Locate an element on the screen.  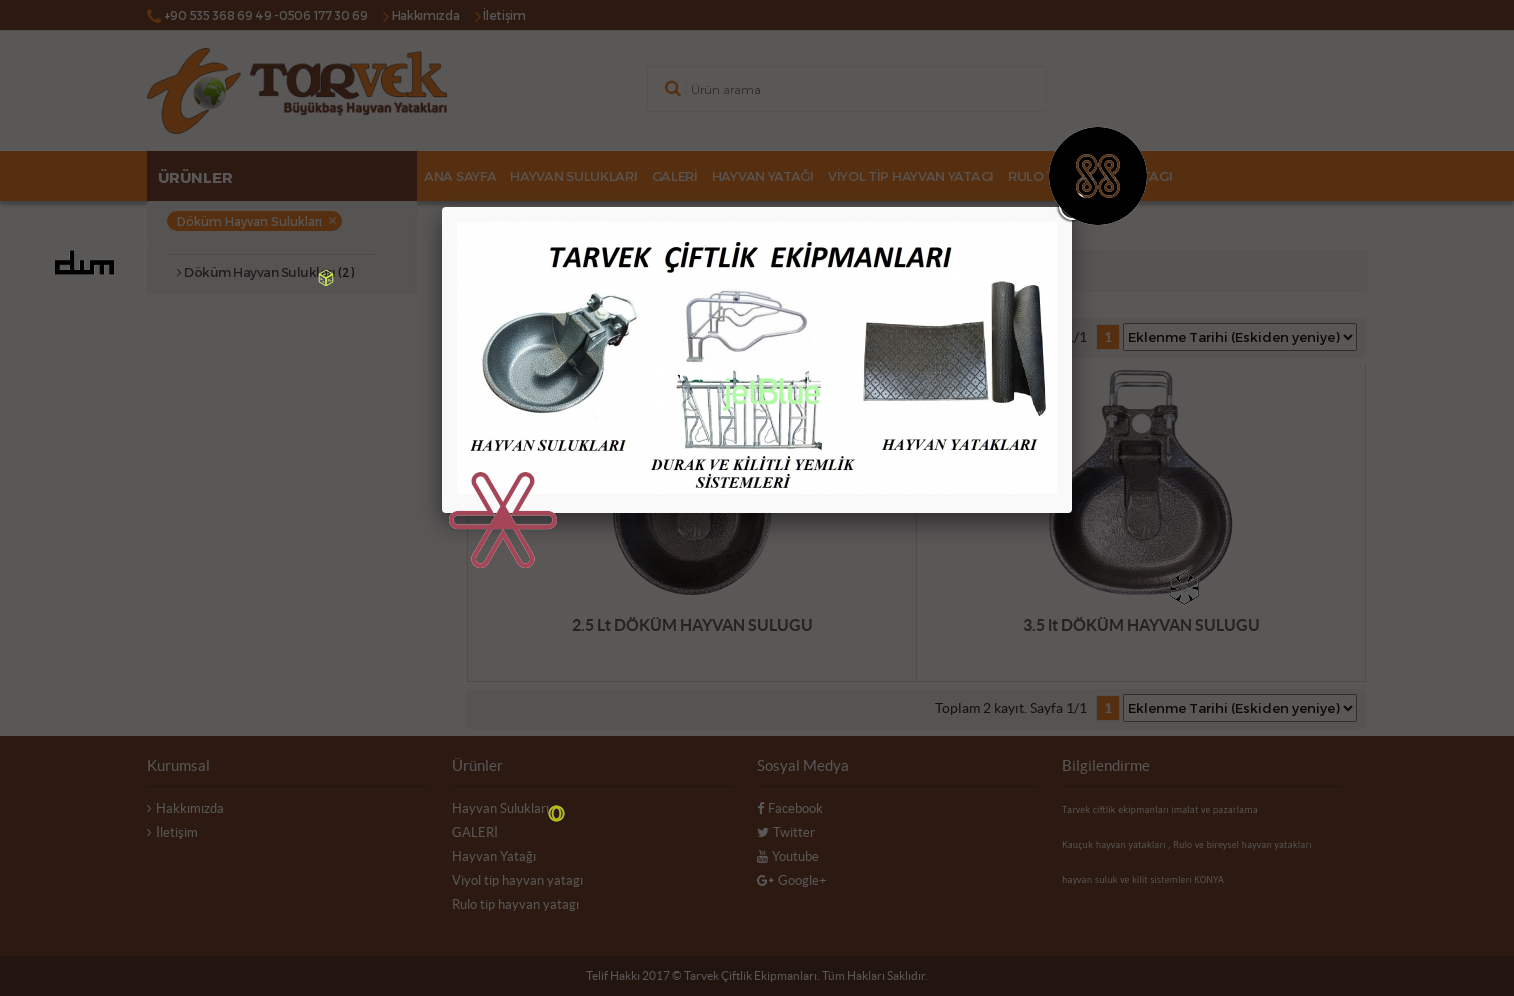
open google authenticator app is located at coordinates (503, 520).